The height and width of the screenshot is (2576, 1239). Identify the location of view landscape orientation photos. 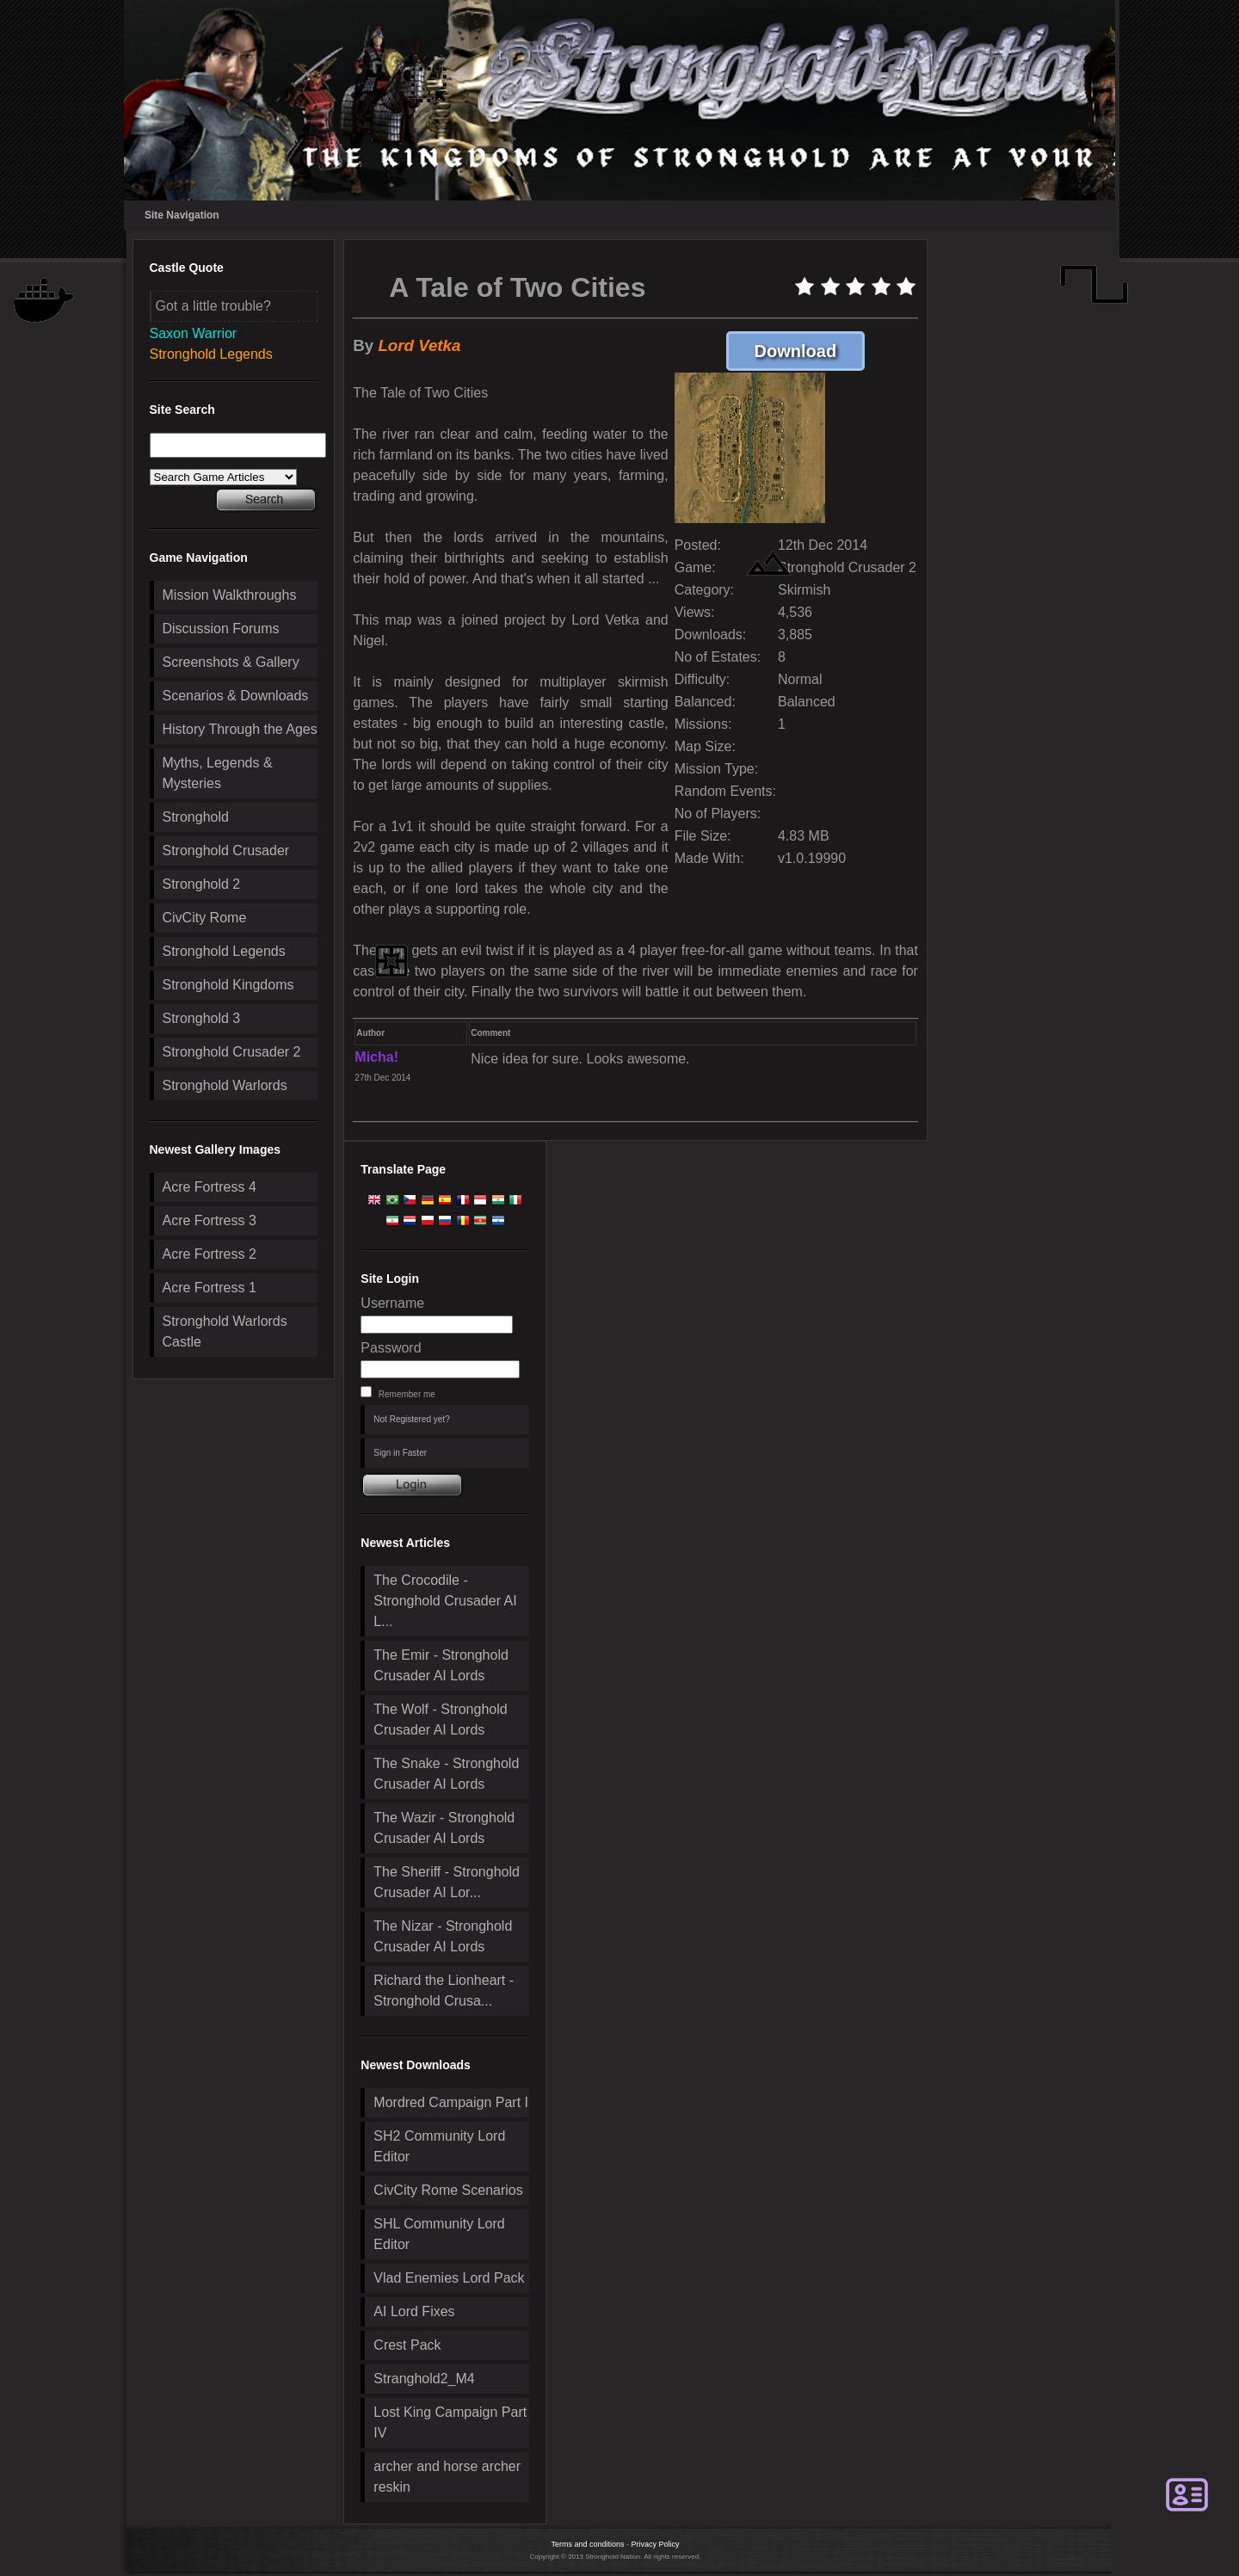
(768, 563).